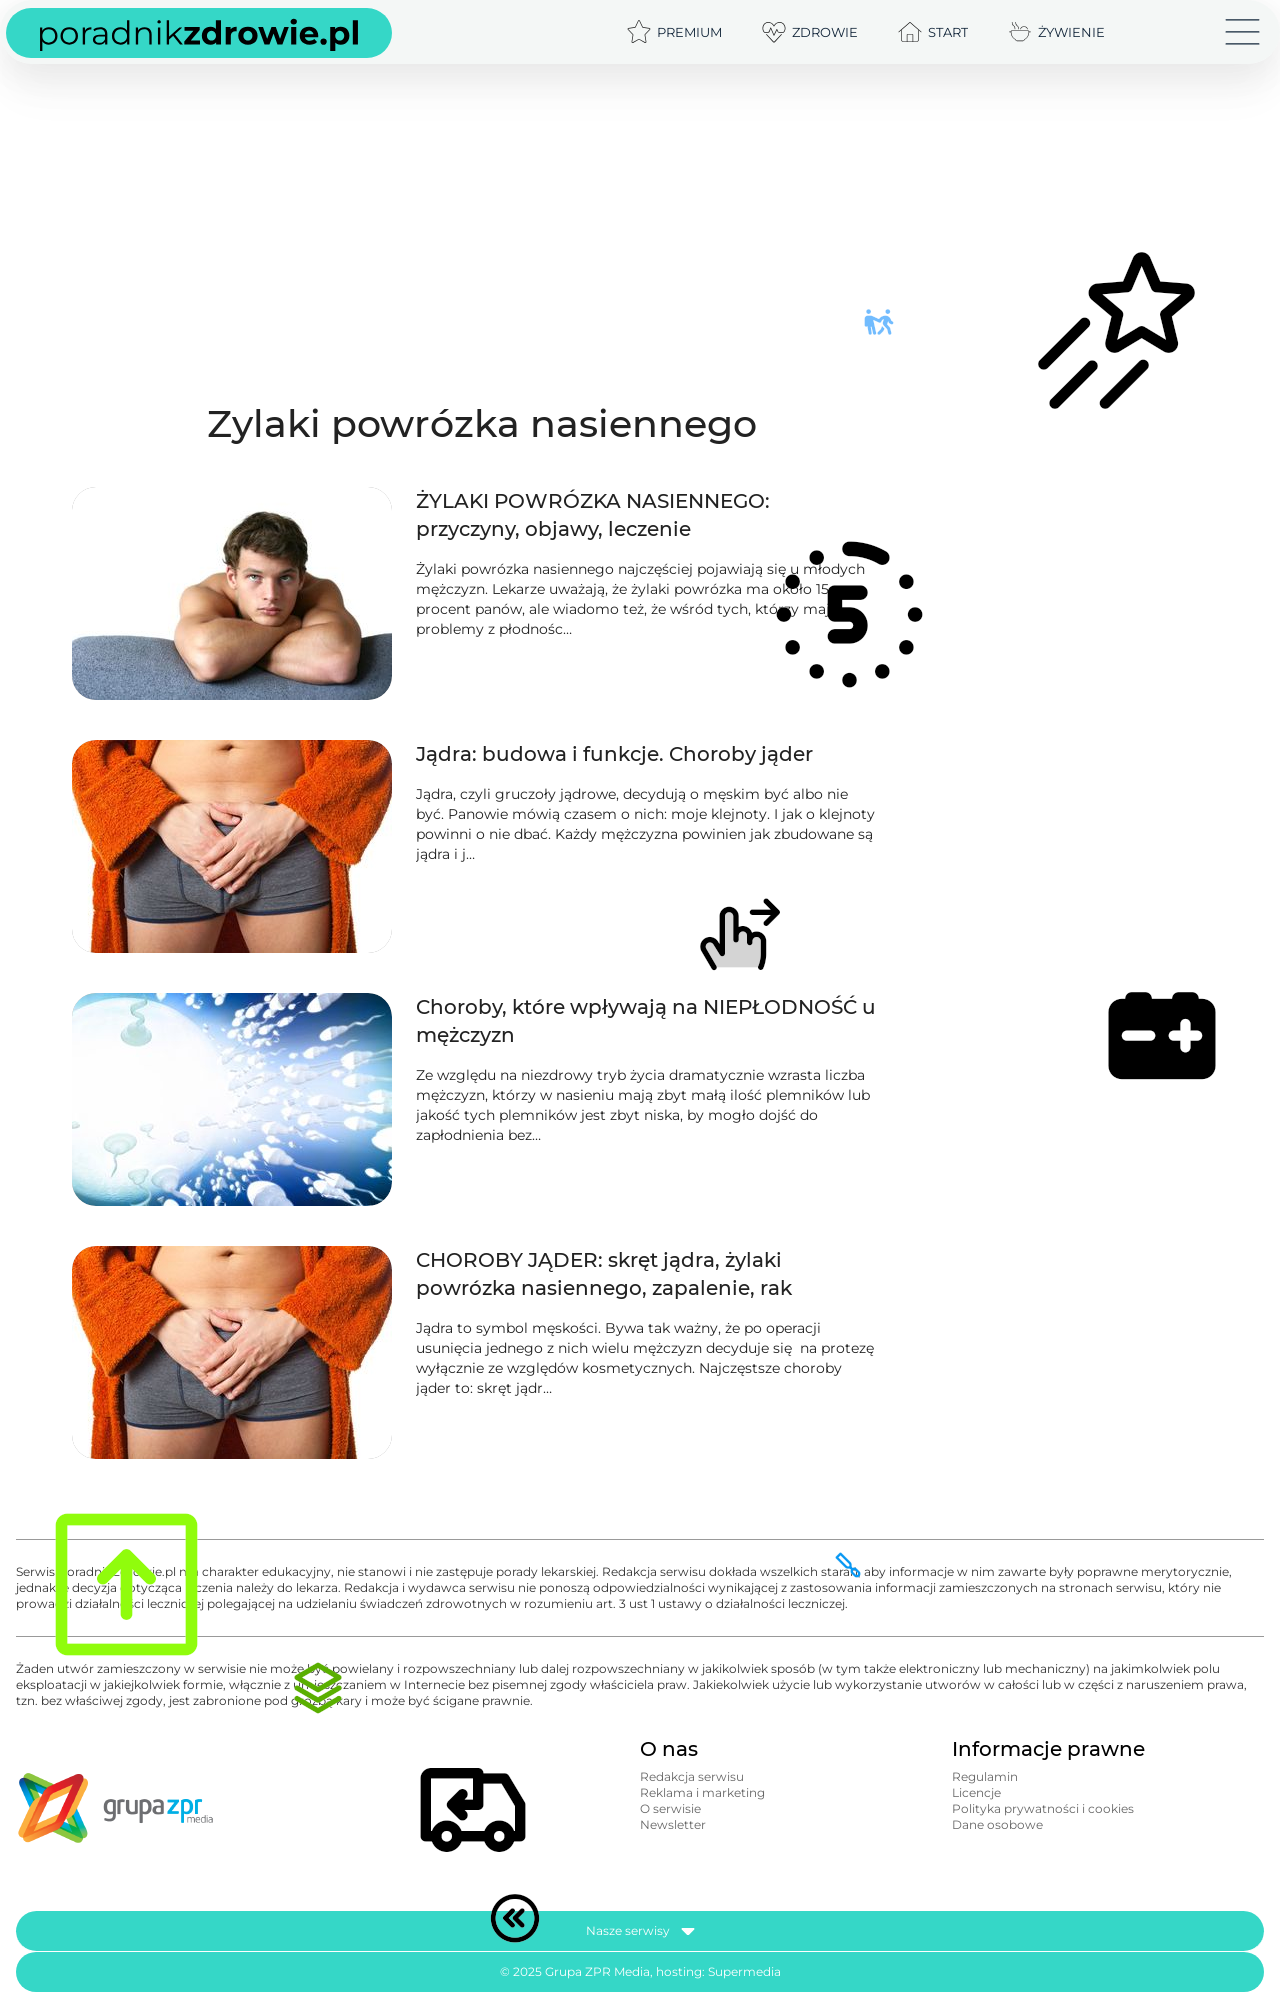 This screenshot has width=1280, height=1992. Describe the element at coordinates (848, 1565) in the screenshot. I see `access sculpting or carving tools` at that location.